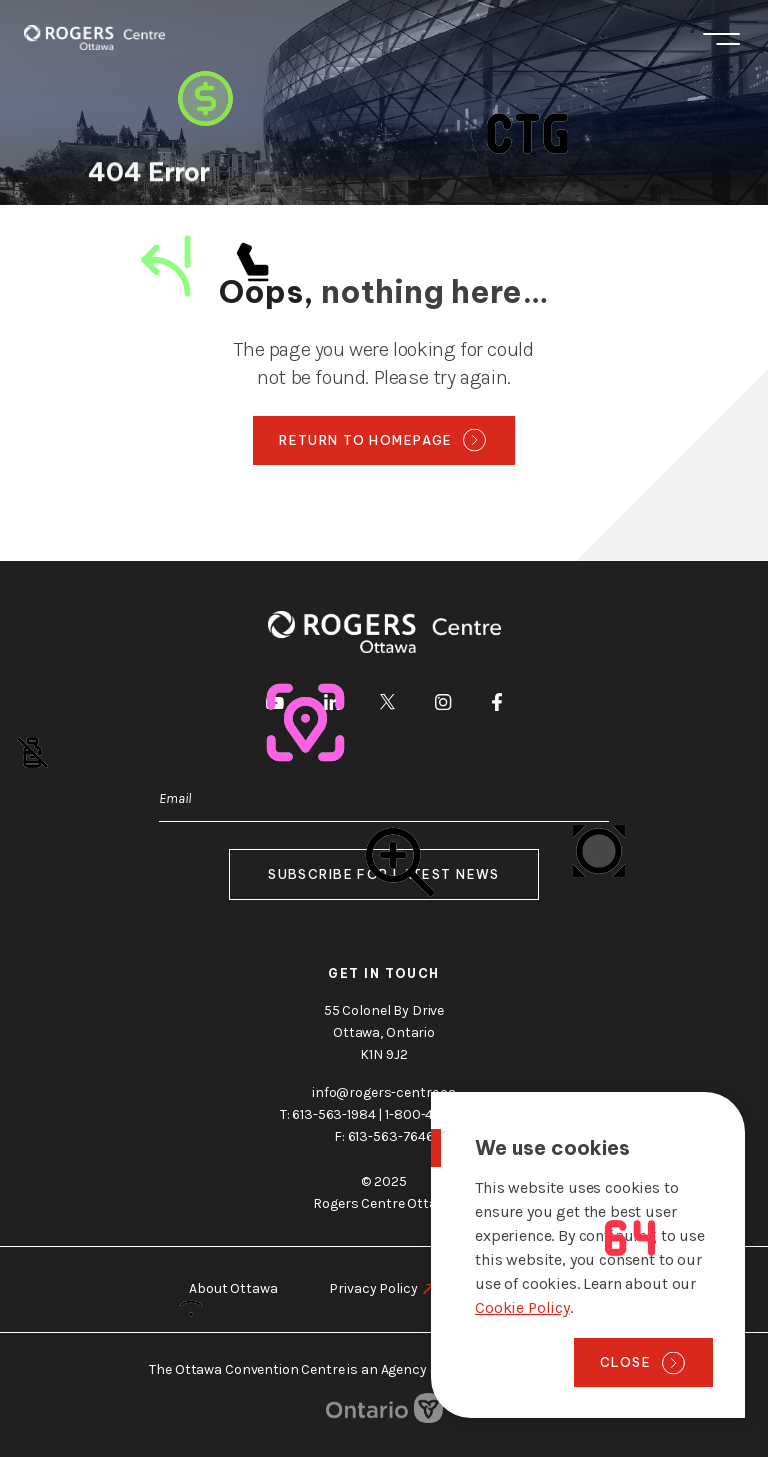 This screenshot has width=768, height=1457. Describe the element at coordinates (630, 1238) in the screenshot. I see `indicates a 64-bit system or application` at that location.